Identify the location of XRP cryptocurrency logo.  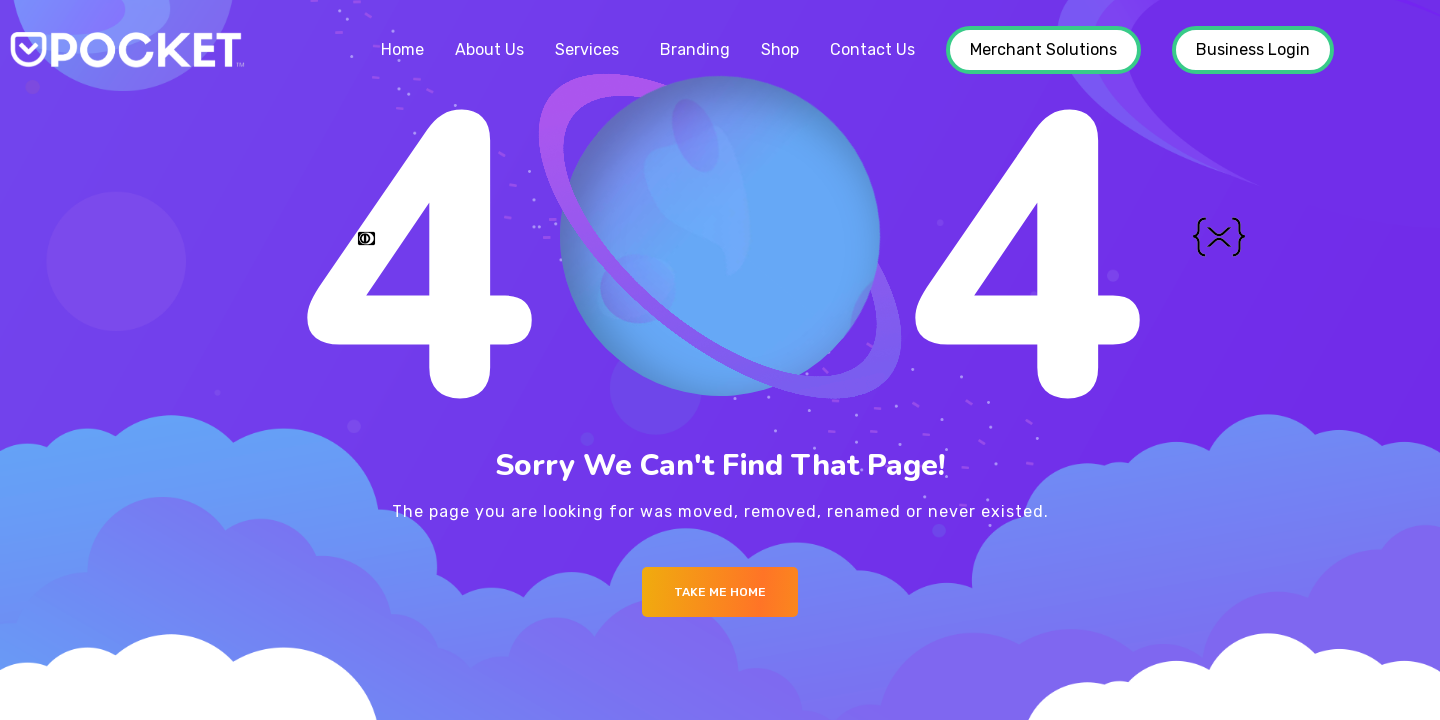
(1219, 237).